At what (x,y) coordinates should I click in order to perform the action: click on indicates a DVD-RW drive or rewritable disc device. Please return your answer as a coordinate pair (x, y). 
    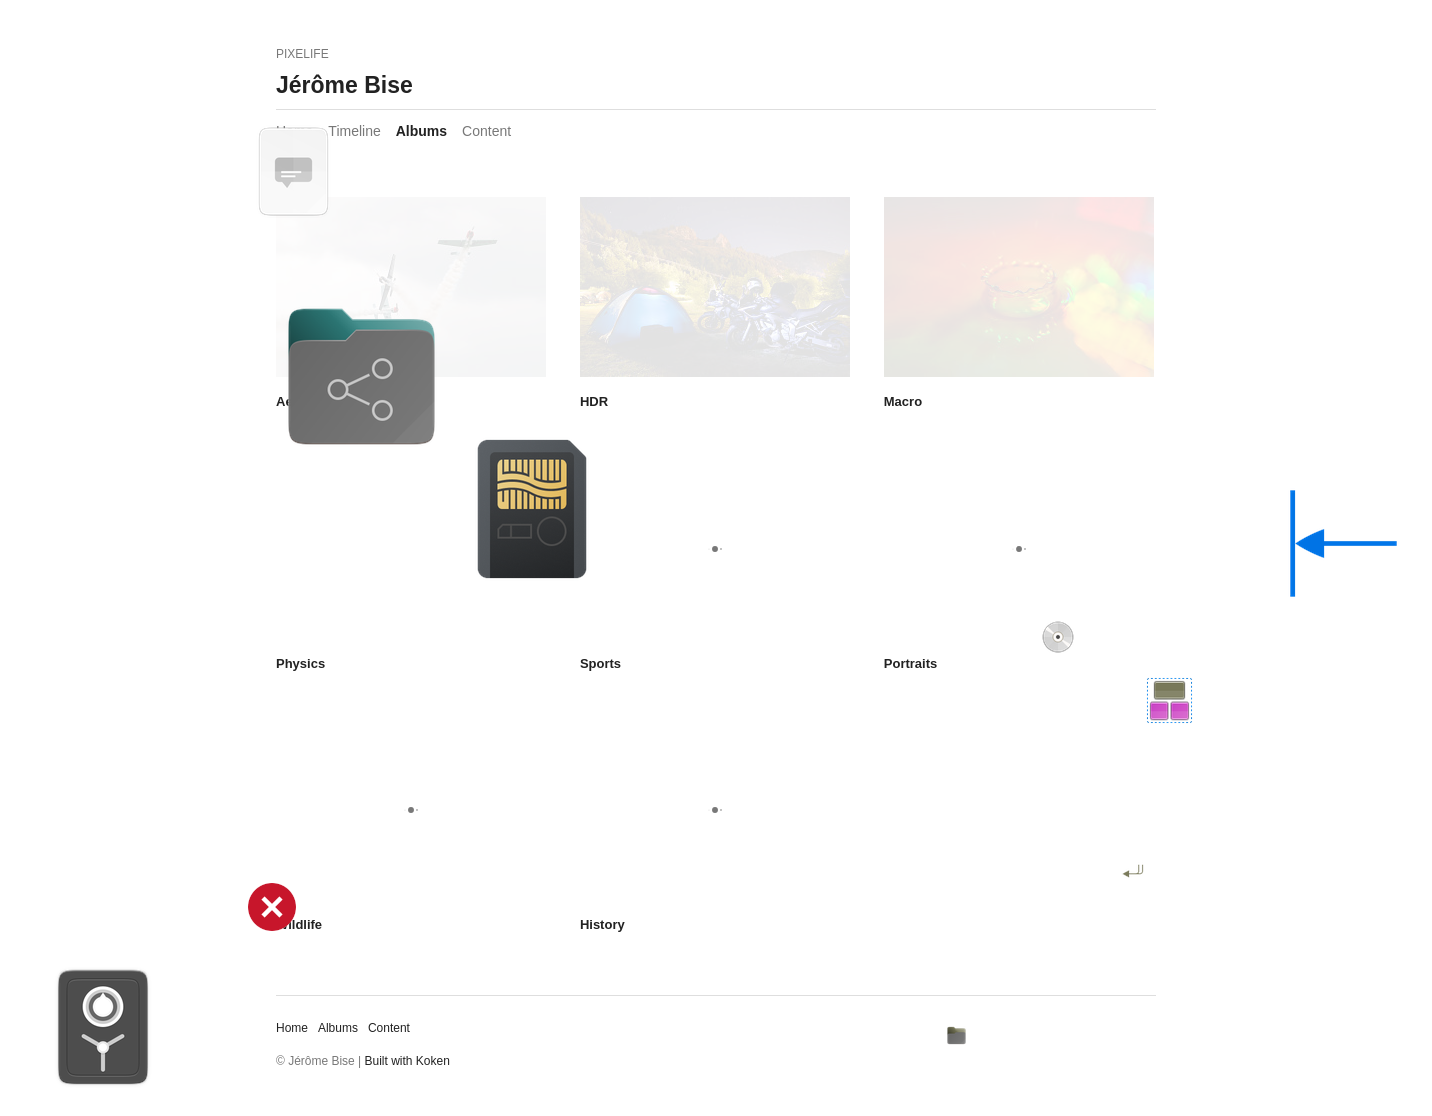
    Looking at the image, I should click on (1058, 637).